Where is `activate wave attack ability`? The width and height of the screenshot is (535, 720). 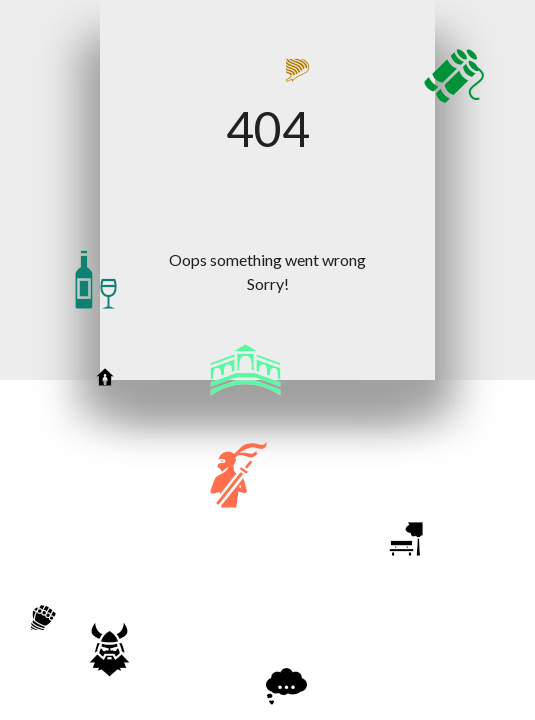
activate wave attack ability is located at coordinates (297, 70).